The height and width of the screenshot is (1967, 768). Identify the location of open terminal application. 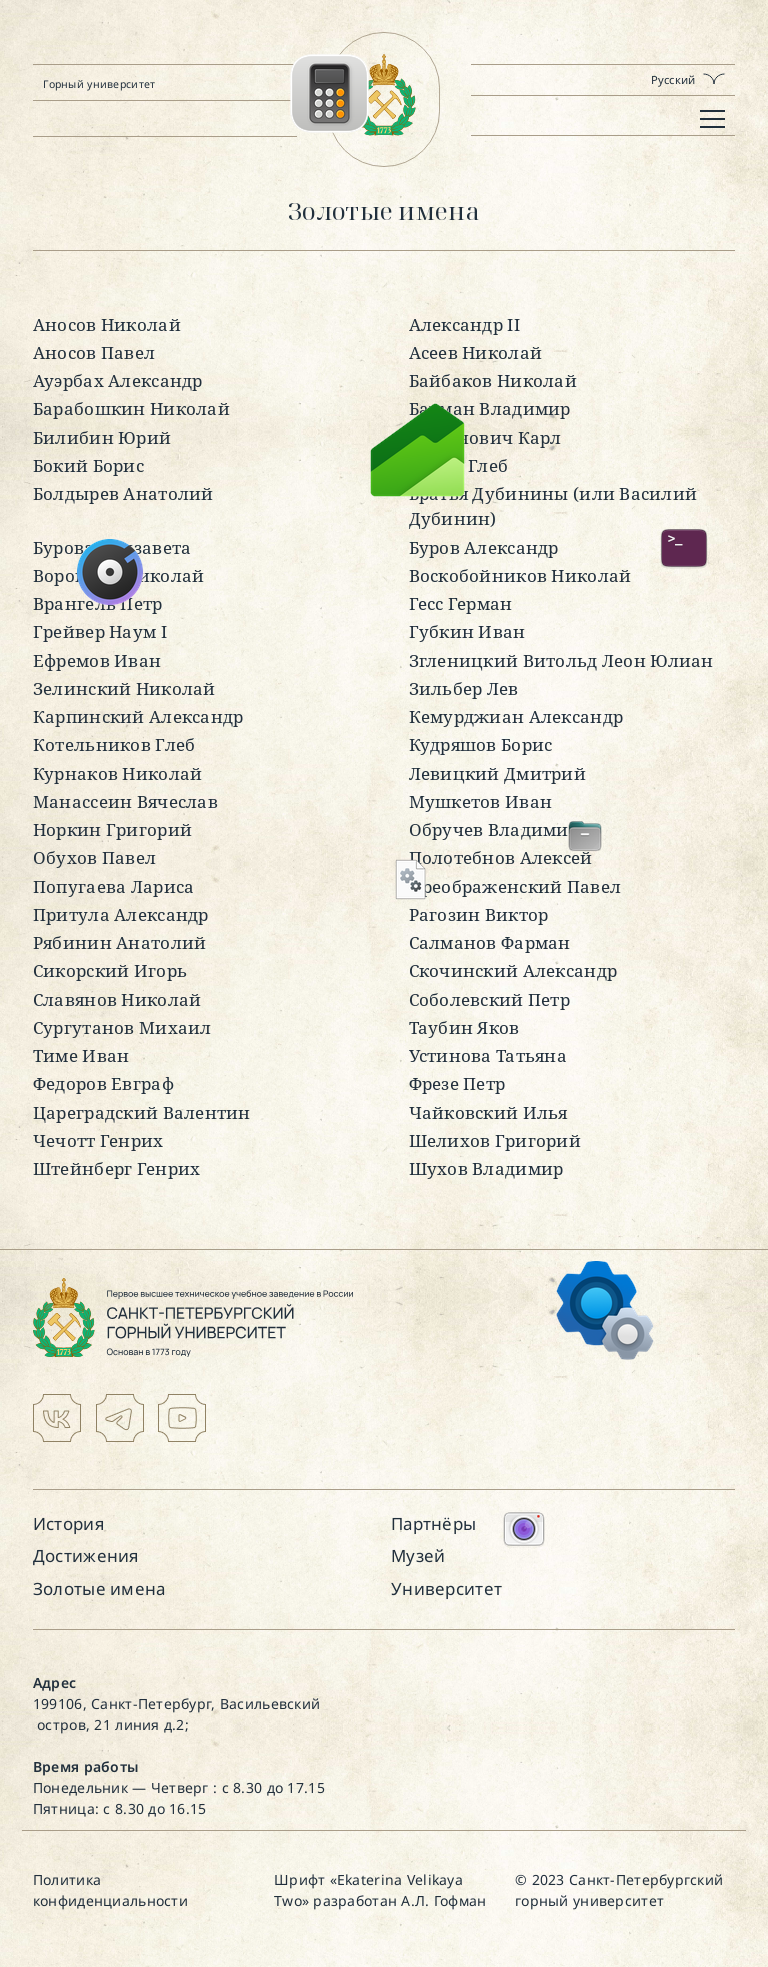
(684, 548).